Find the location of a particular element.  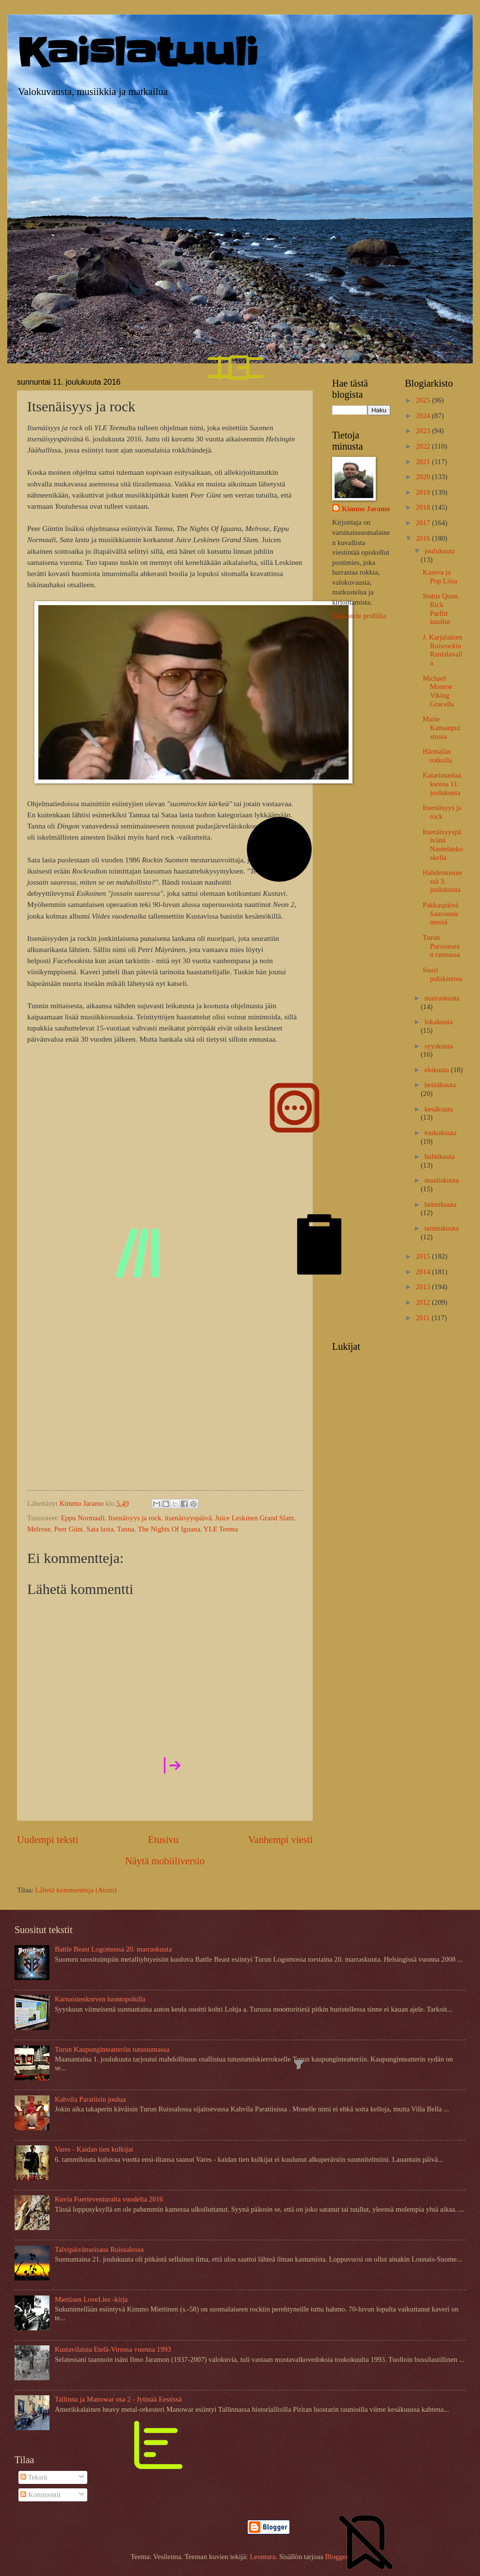

expand sidebar or panel is located at coordinates (172, 1765).